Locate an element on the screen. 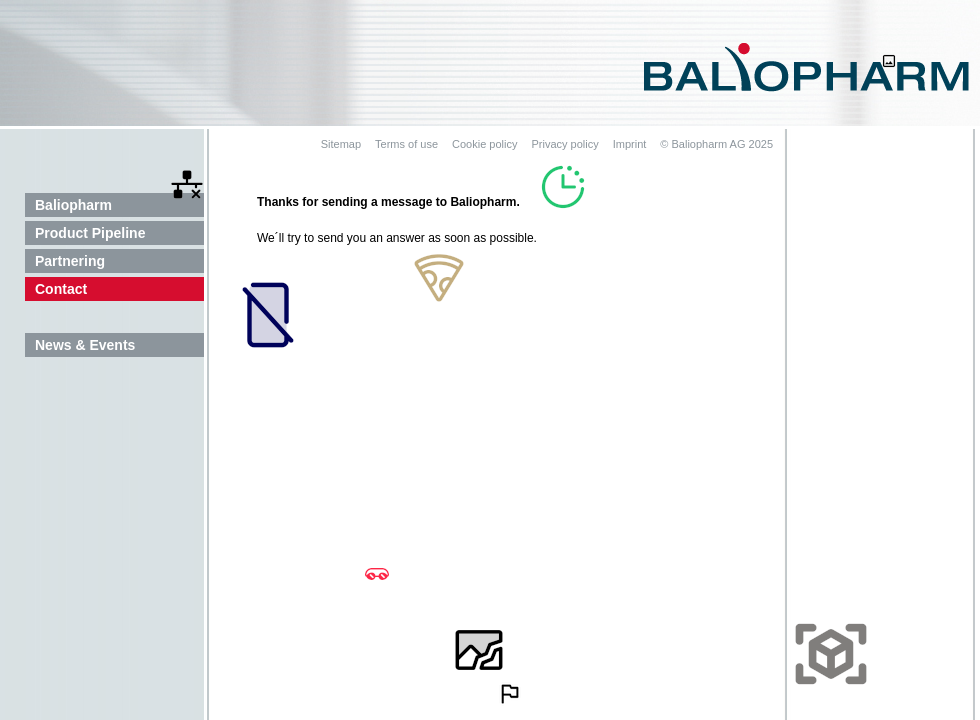 The width and height of the screenshot is (980, 720). view remaining time on a countdown timer is located at coordinates (563, 187).